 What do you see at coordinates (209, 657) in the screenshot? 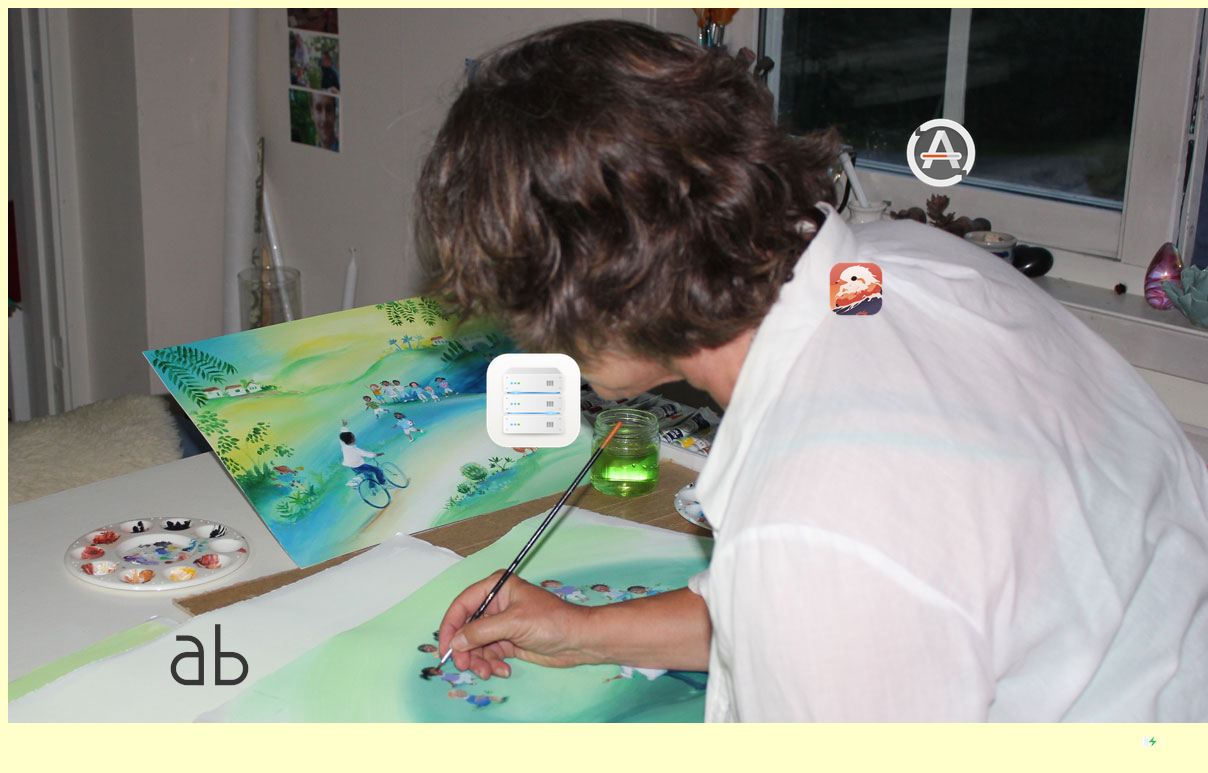
I see `access font settings and preferences` at bounding box center [209, 657].